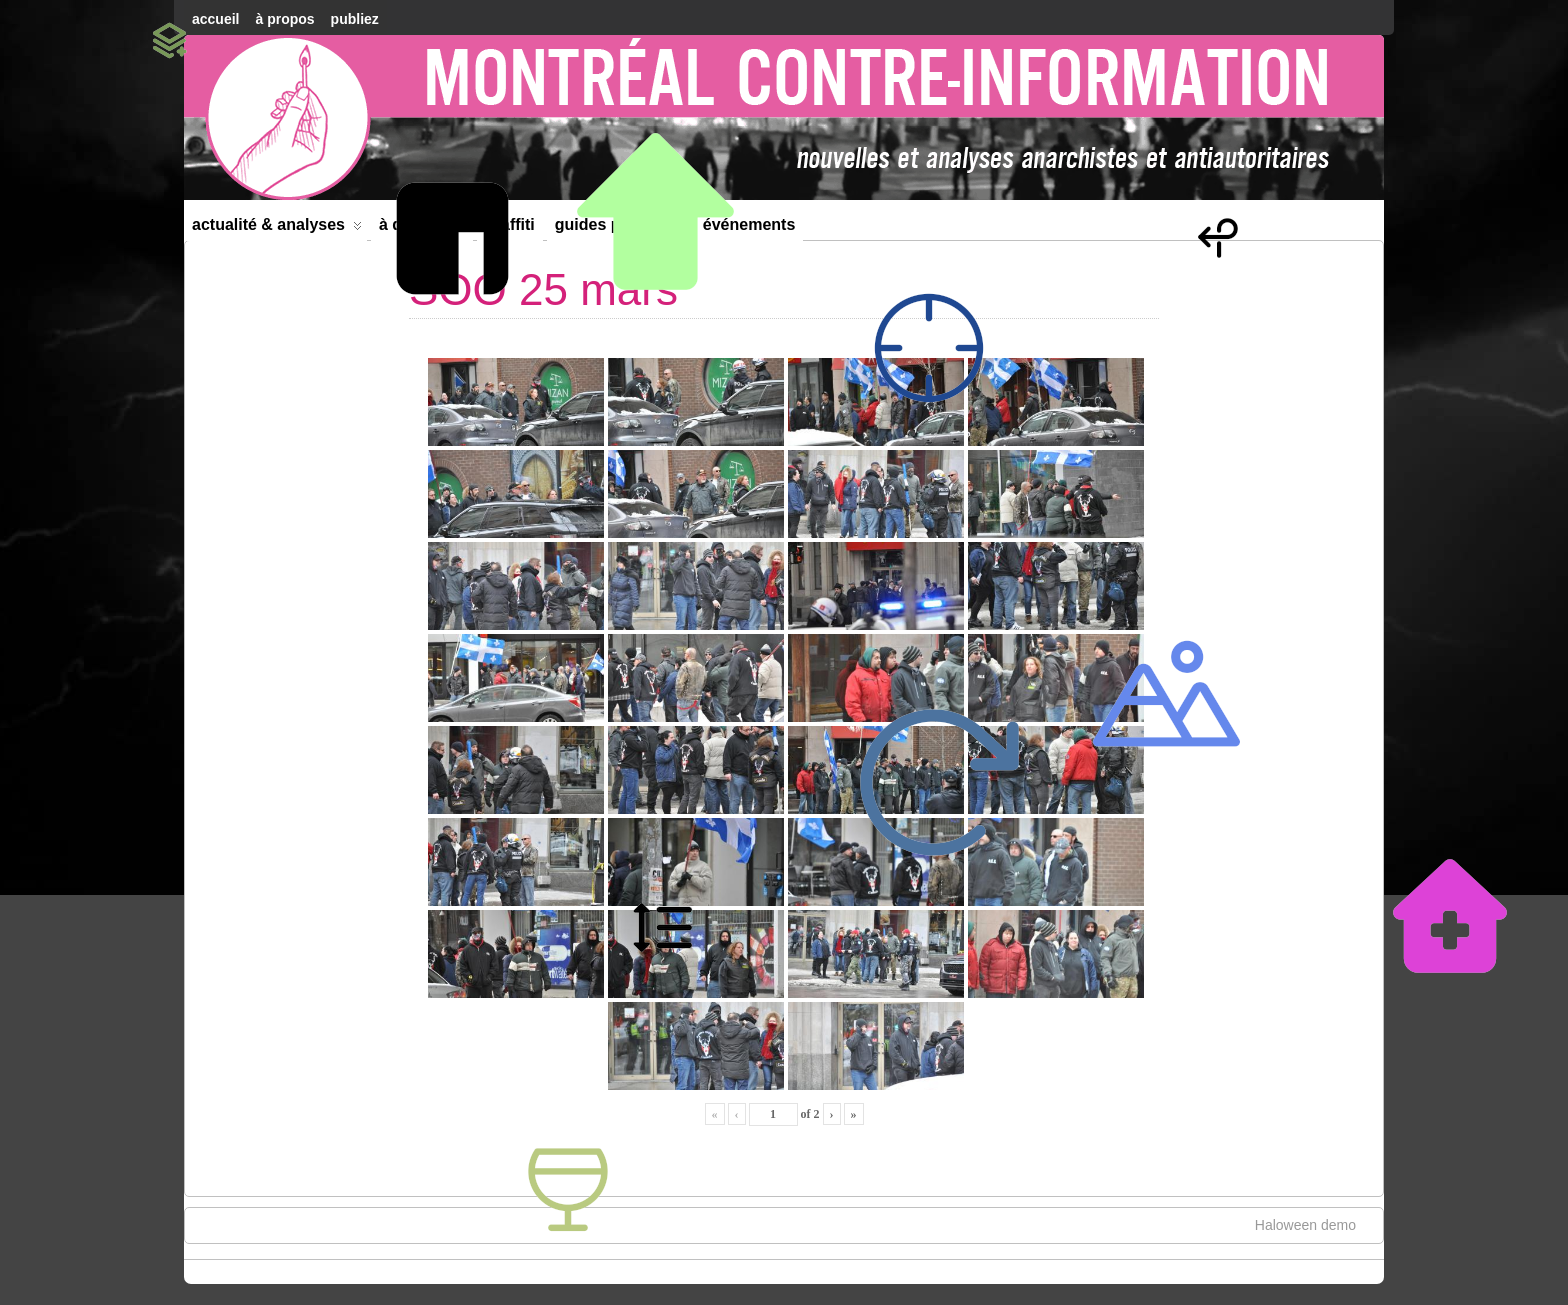 The height and width of the screenshot is (1305, 1568). I want to click on access home healthcare services, so click(1450, 916).